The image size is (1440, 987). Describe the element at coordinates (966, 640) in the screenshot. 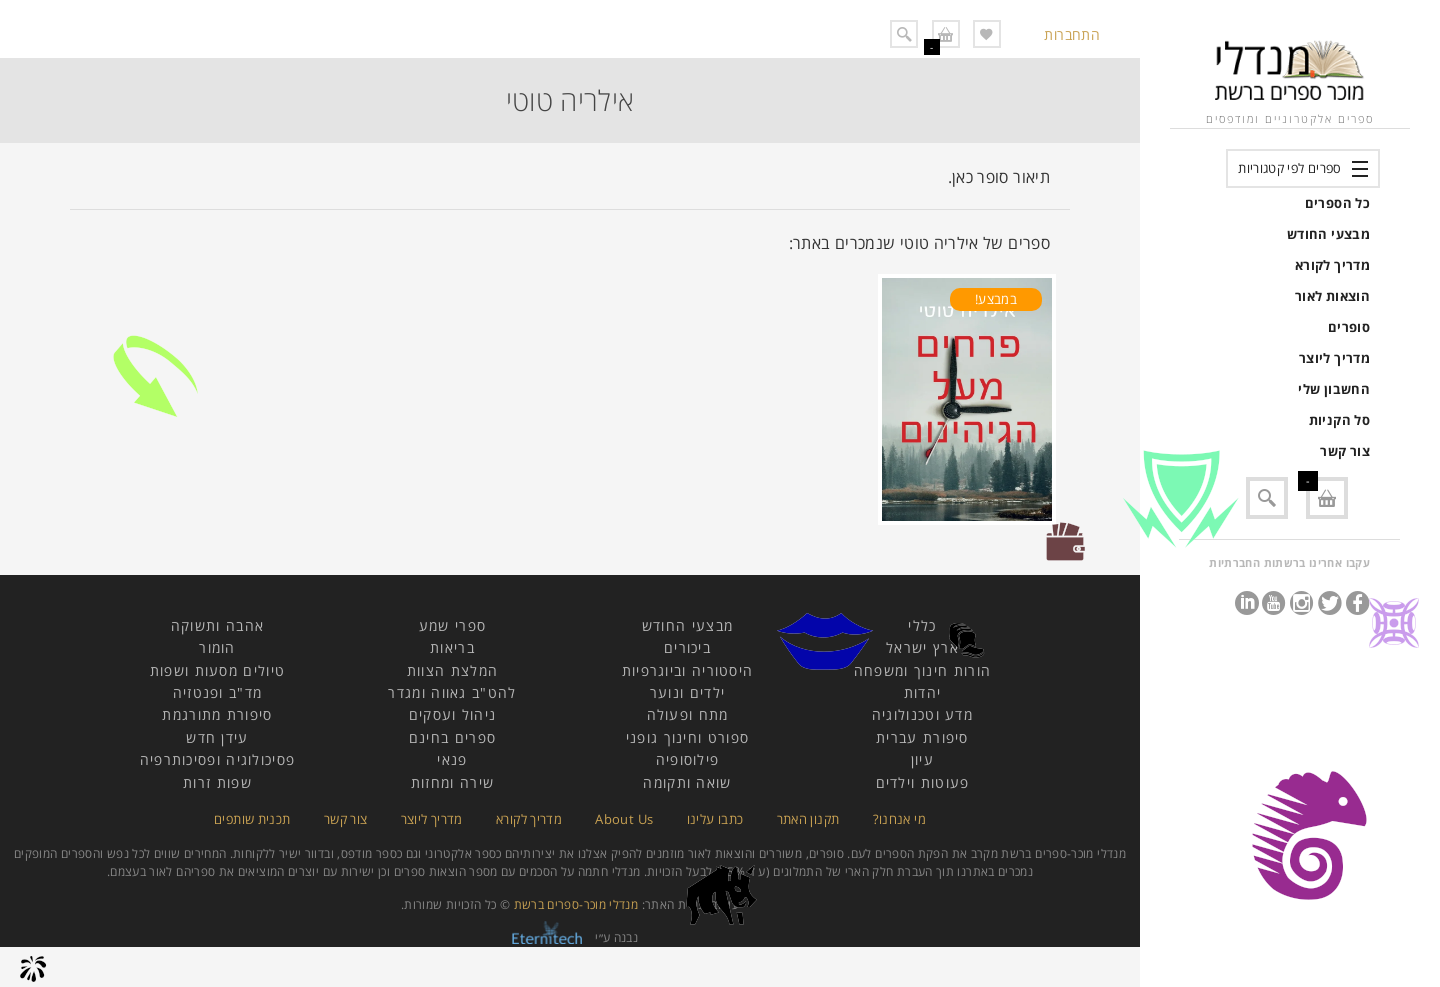

I see `bread or bakery item in a cooking game` at that location.